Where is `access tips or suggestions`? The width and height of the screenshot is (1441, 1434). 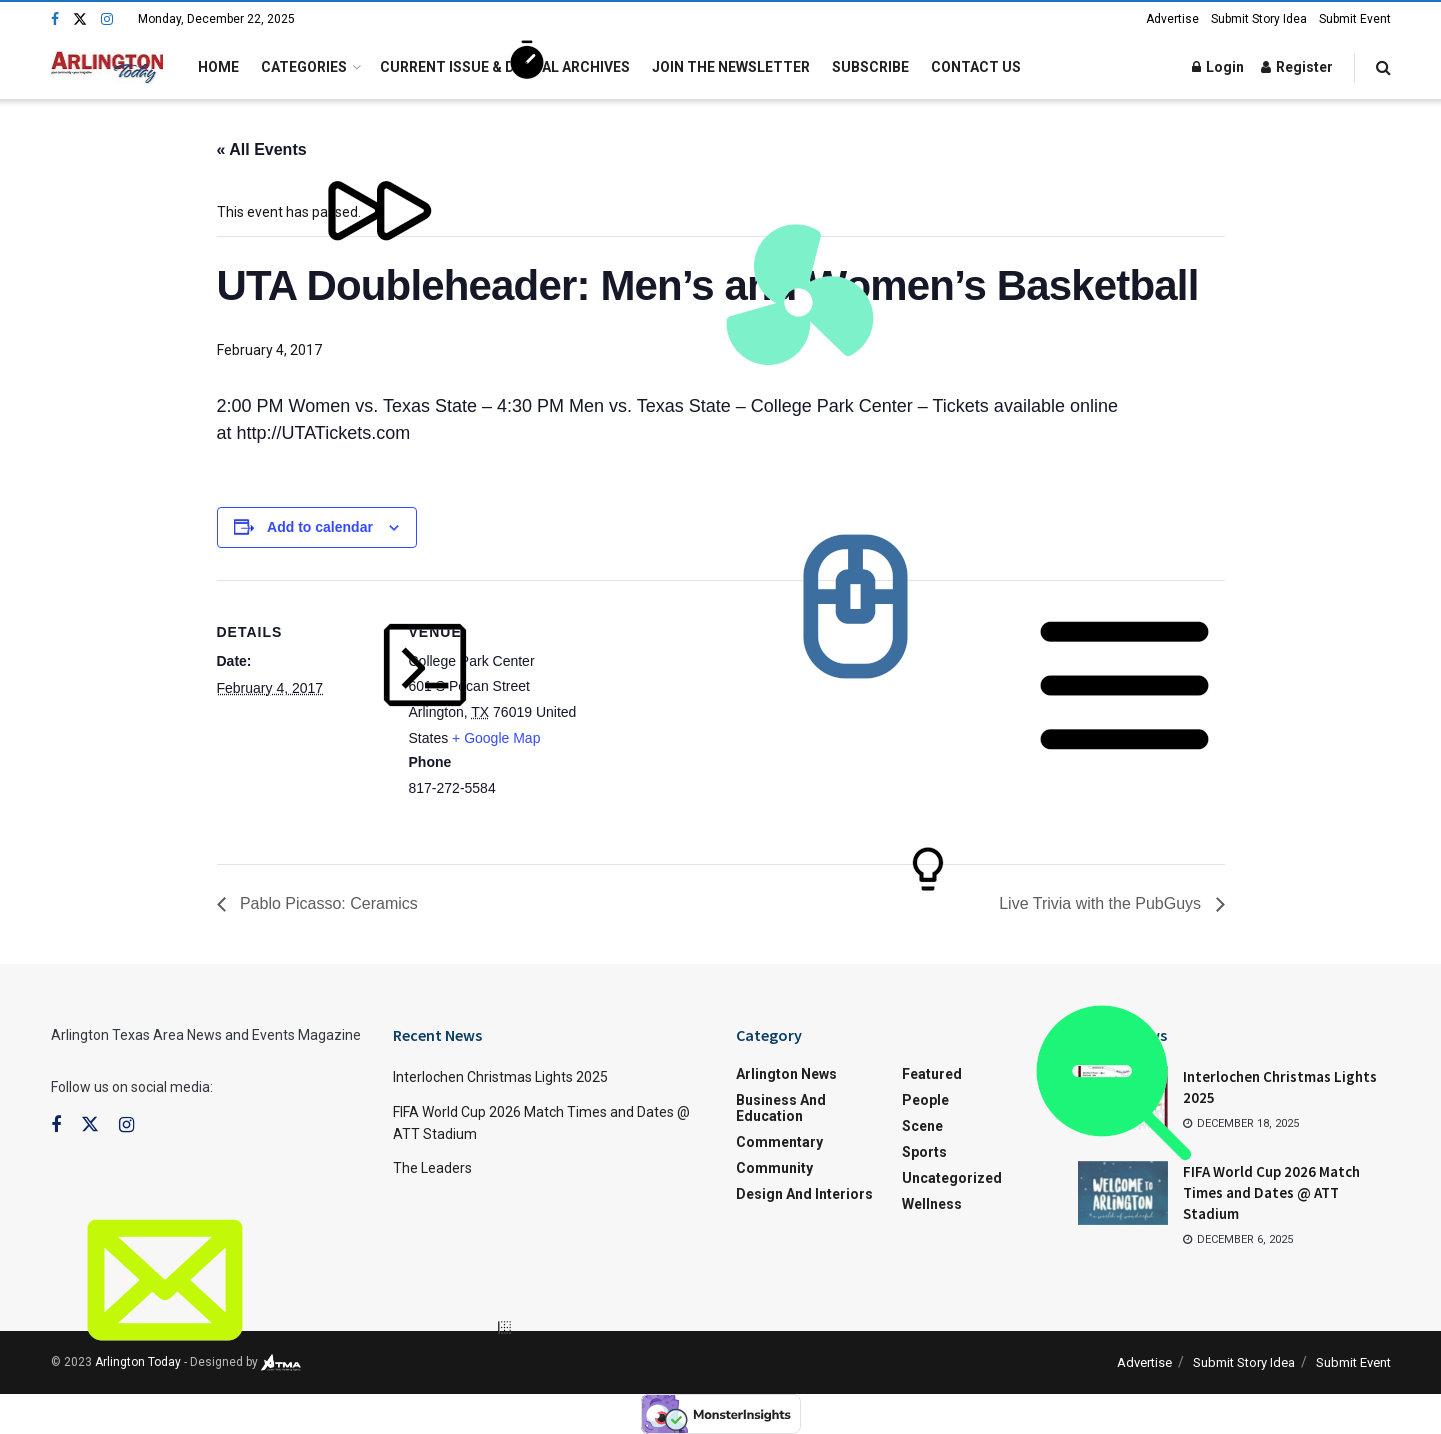 access tips or suggestions is located at coordinates (928, 869).